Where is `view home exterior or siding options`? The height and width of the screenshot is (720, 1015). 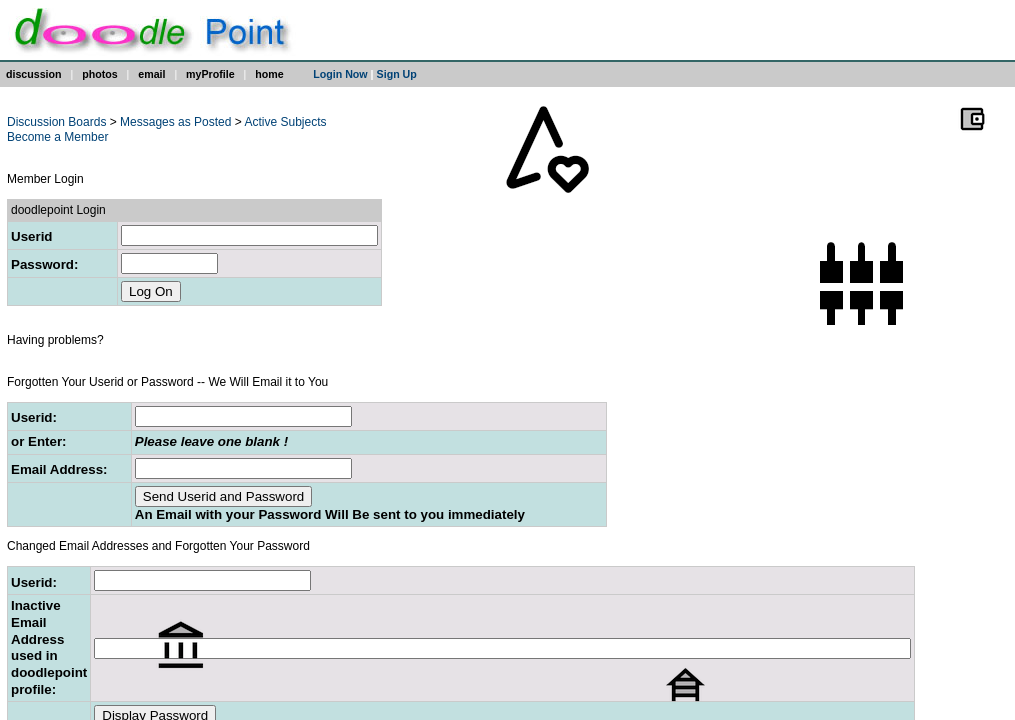
view home exterior or siding options is located at coordinates (685, 685).